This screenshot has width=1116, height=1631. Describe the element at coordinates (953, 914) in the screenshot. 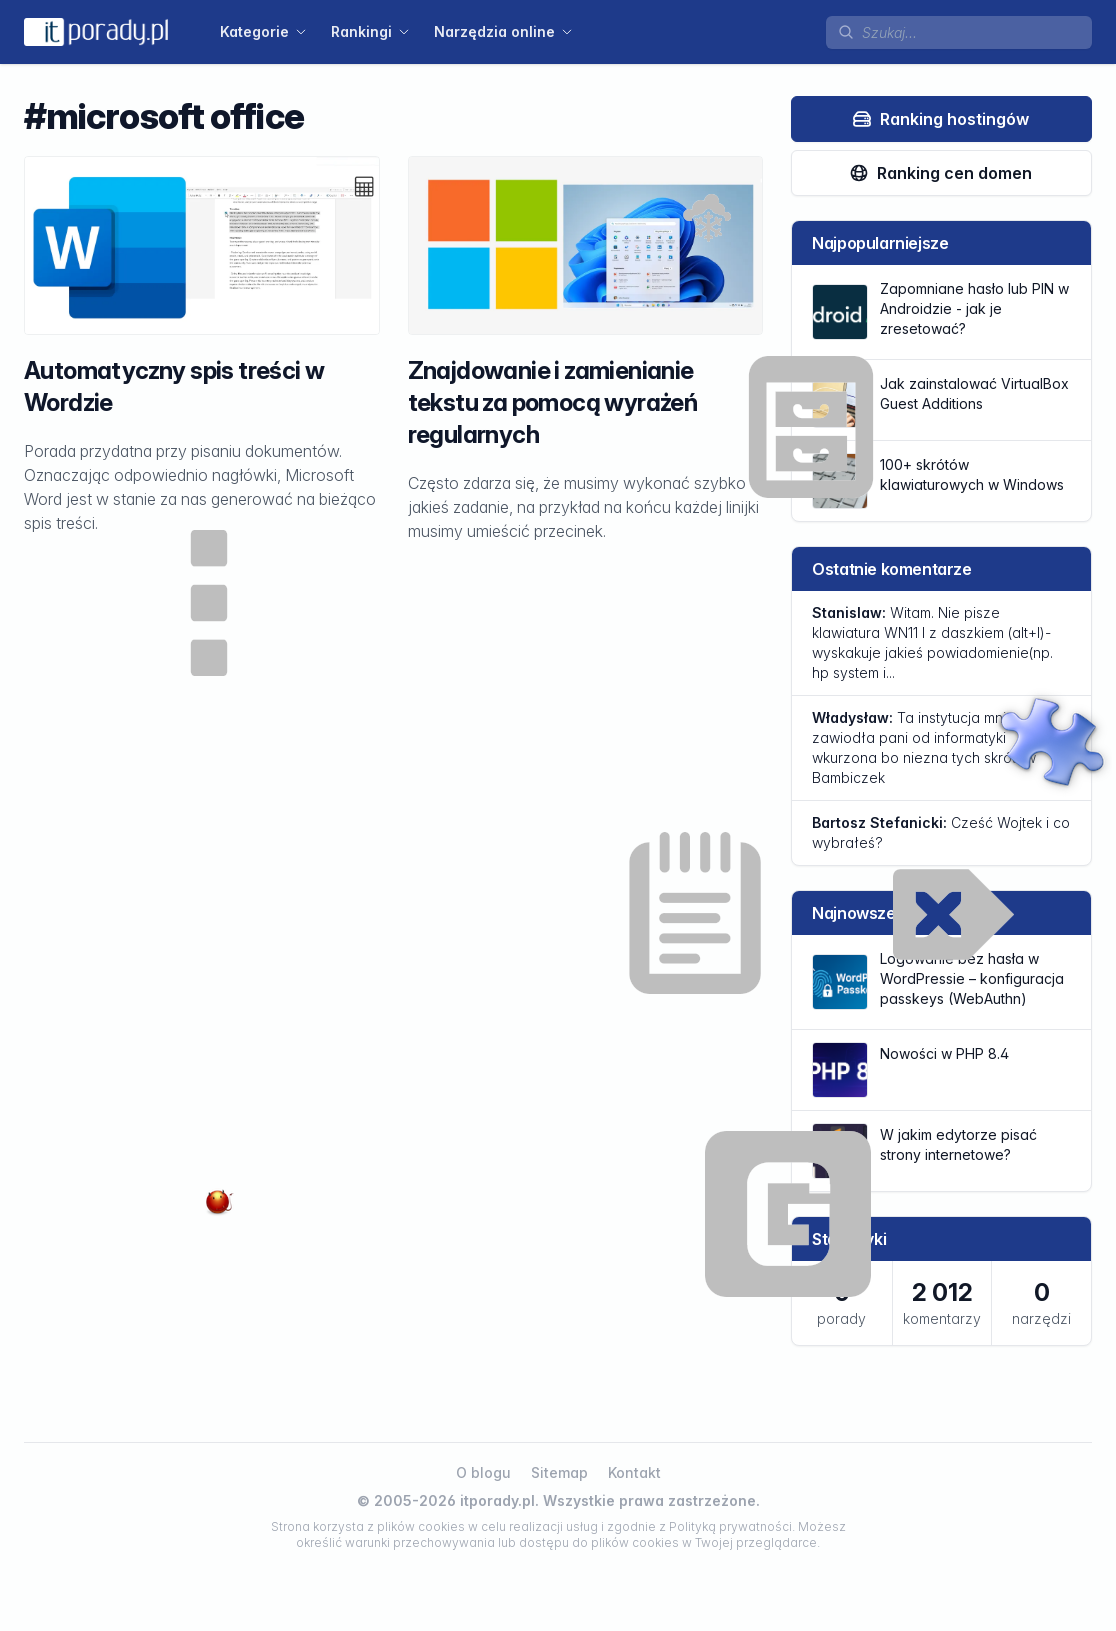

I see `clear text input field (right-to-left layout)` at that location.